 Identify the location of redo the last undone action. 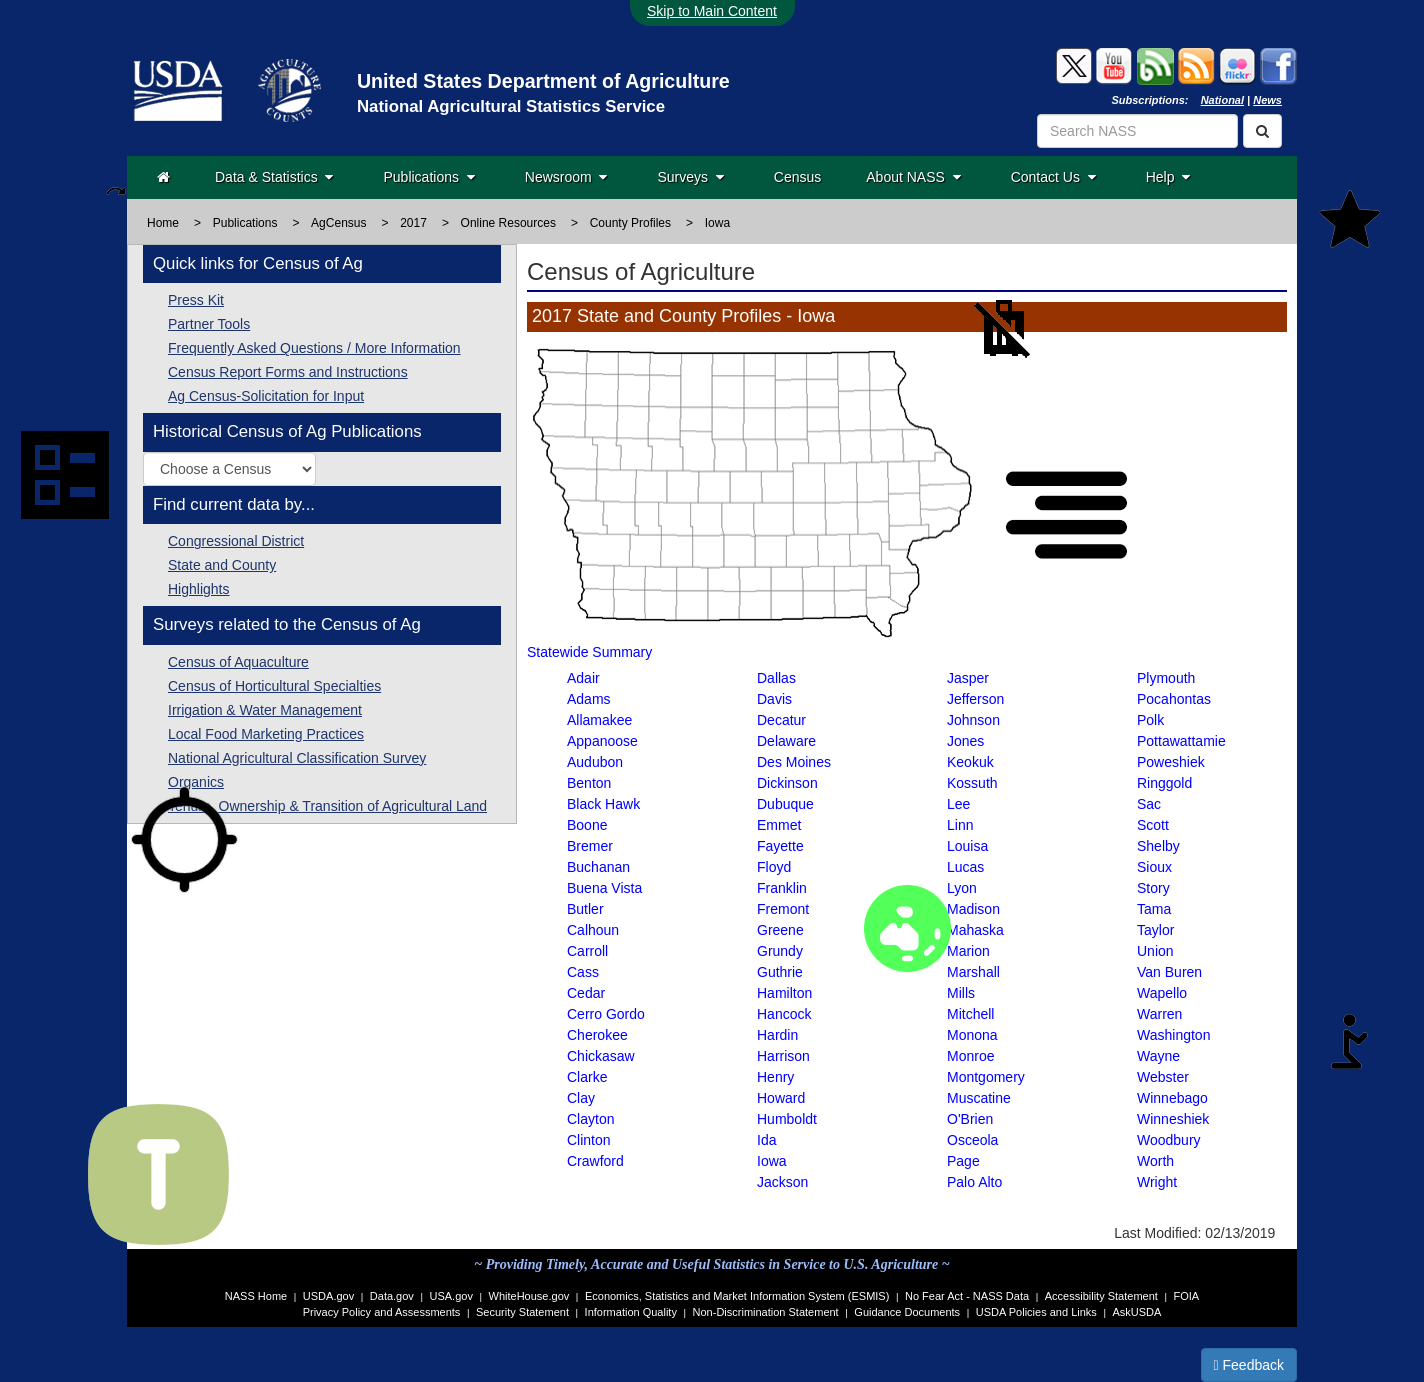
(116, 191).